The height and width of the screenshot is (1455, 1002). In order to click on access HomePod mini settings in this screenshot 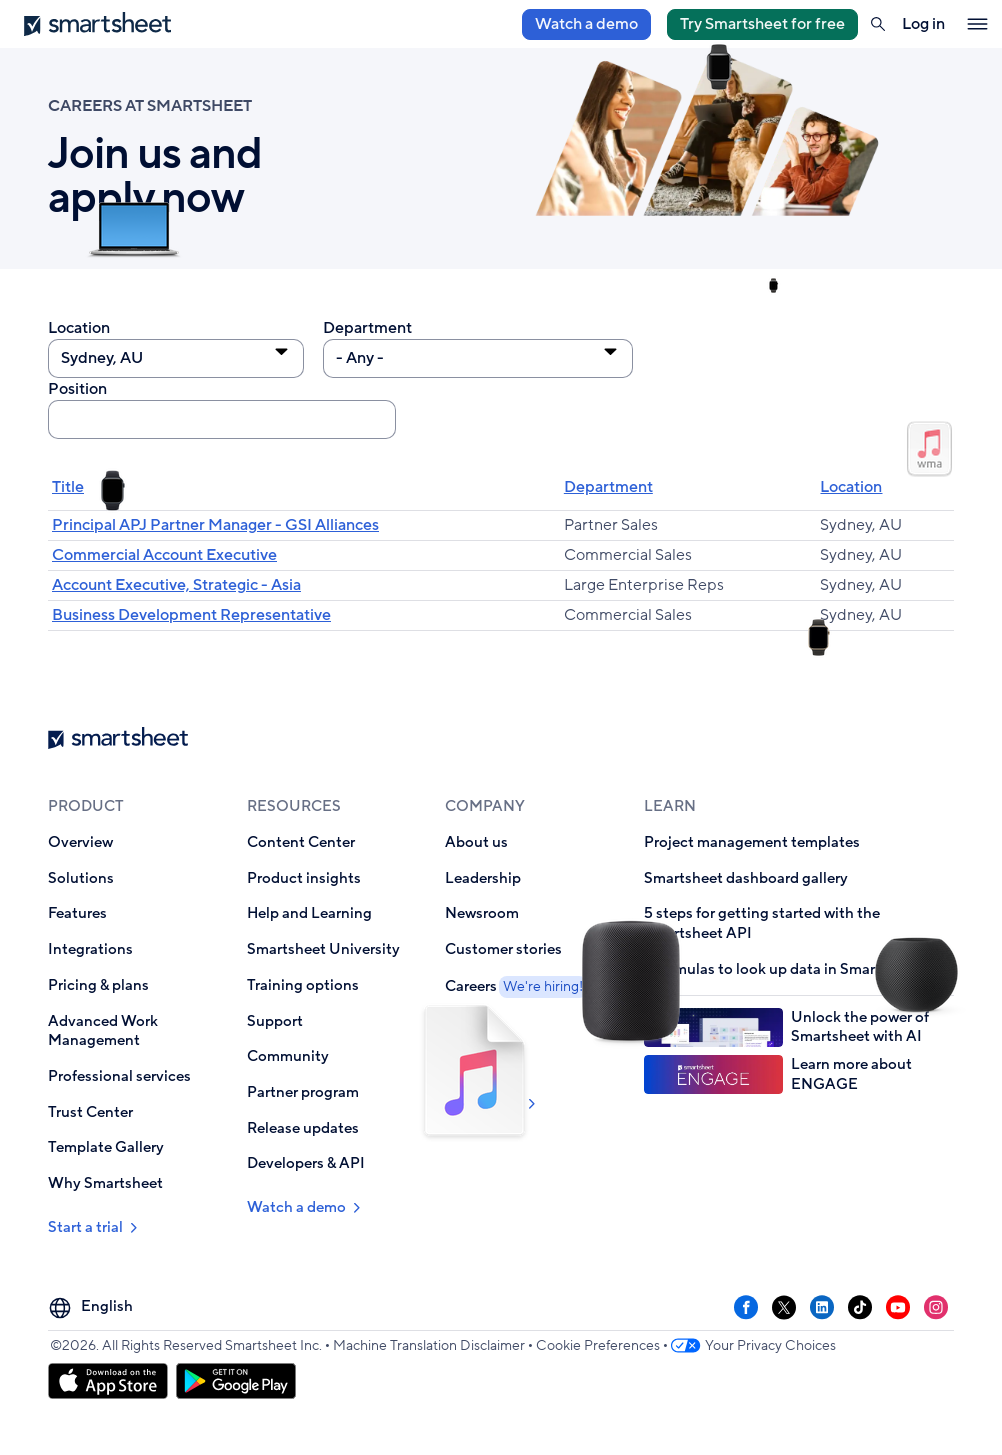, I will do `click(916, 982)`.